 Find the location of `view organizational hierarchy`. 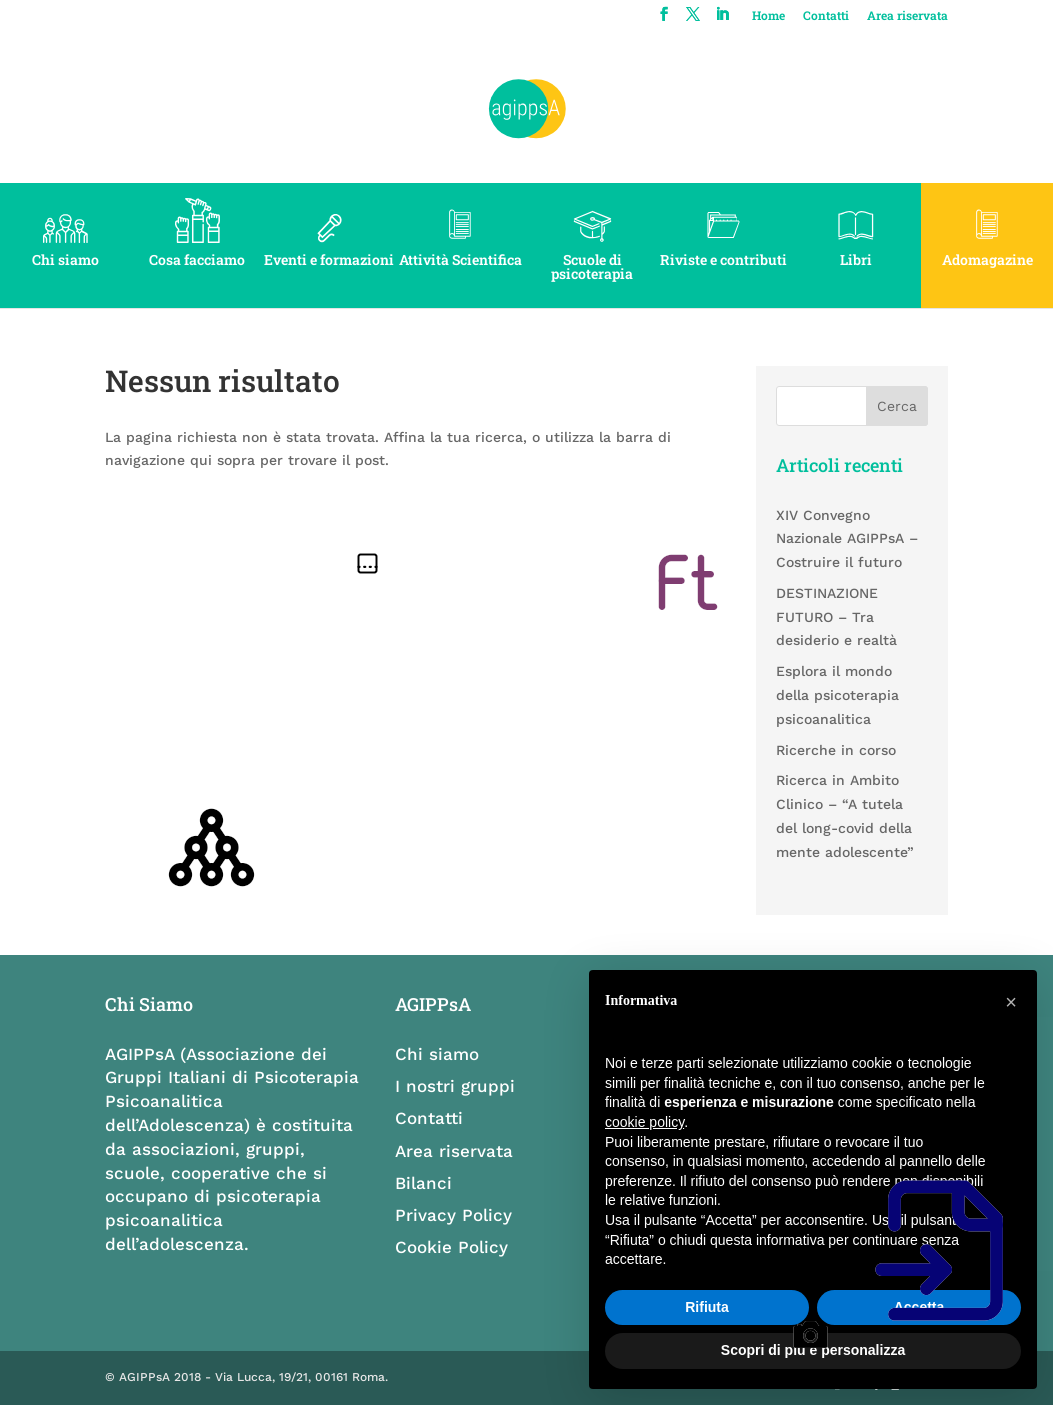

view organizational hierarchy is located at coordinates (211, 847).